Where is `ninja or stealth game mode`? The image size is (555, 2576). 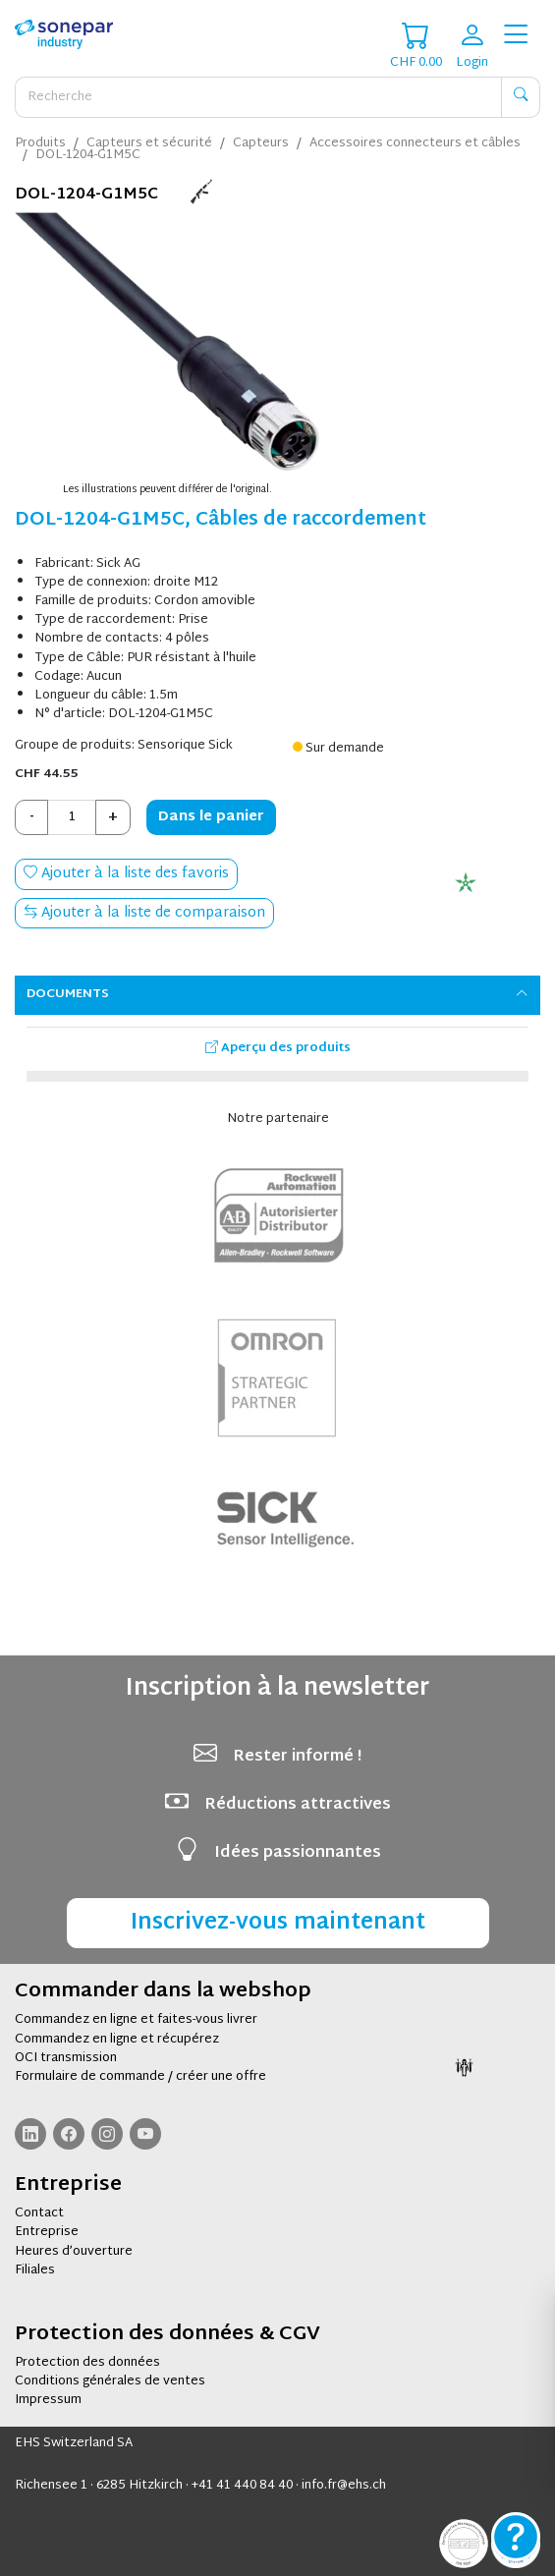
ninja or stealth game mode is located at coordinates (466, 882).